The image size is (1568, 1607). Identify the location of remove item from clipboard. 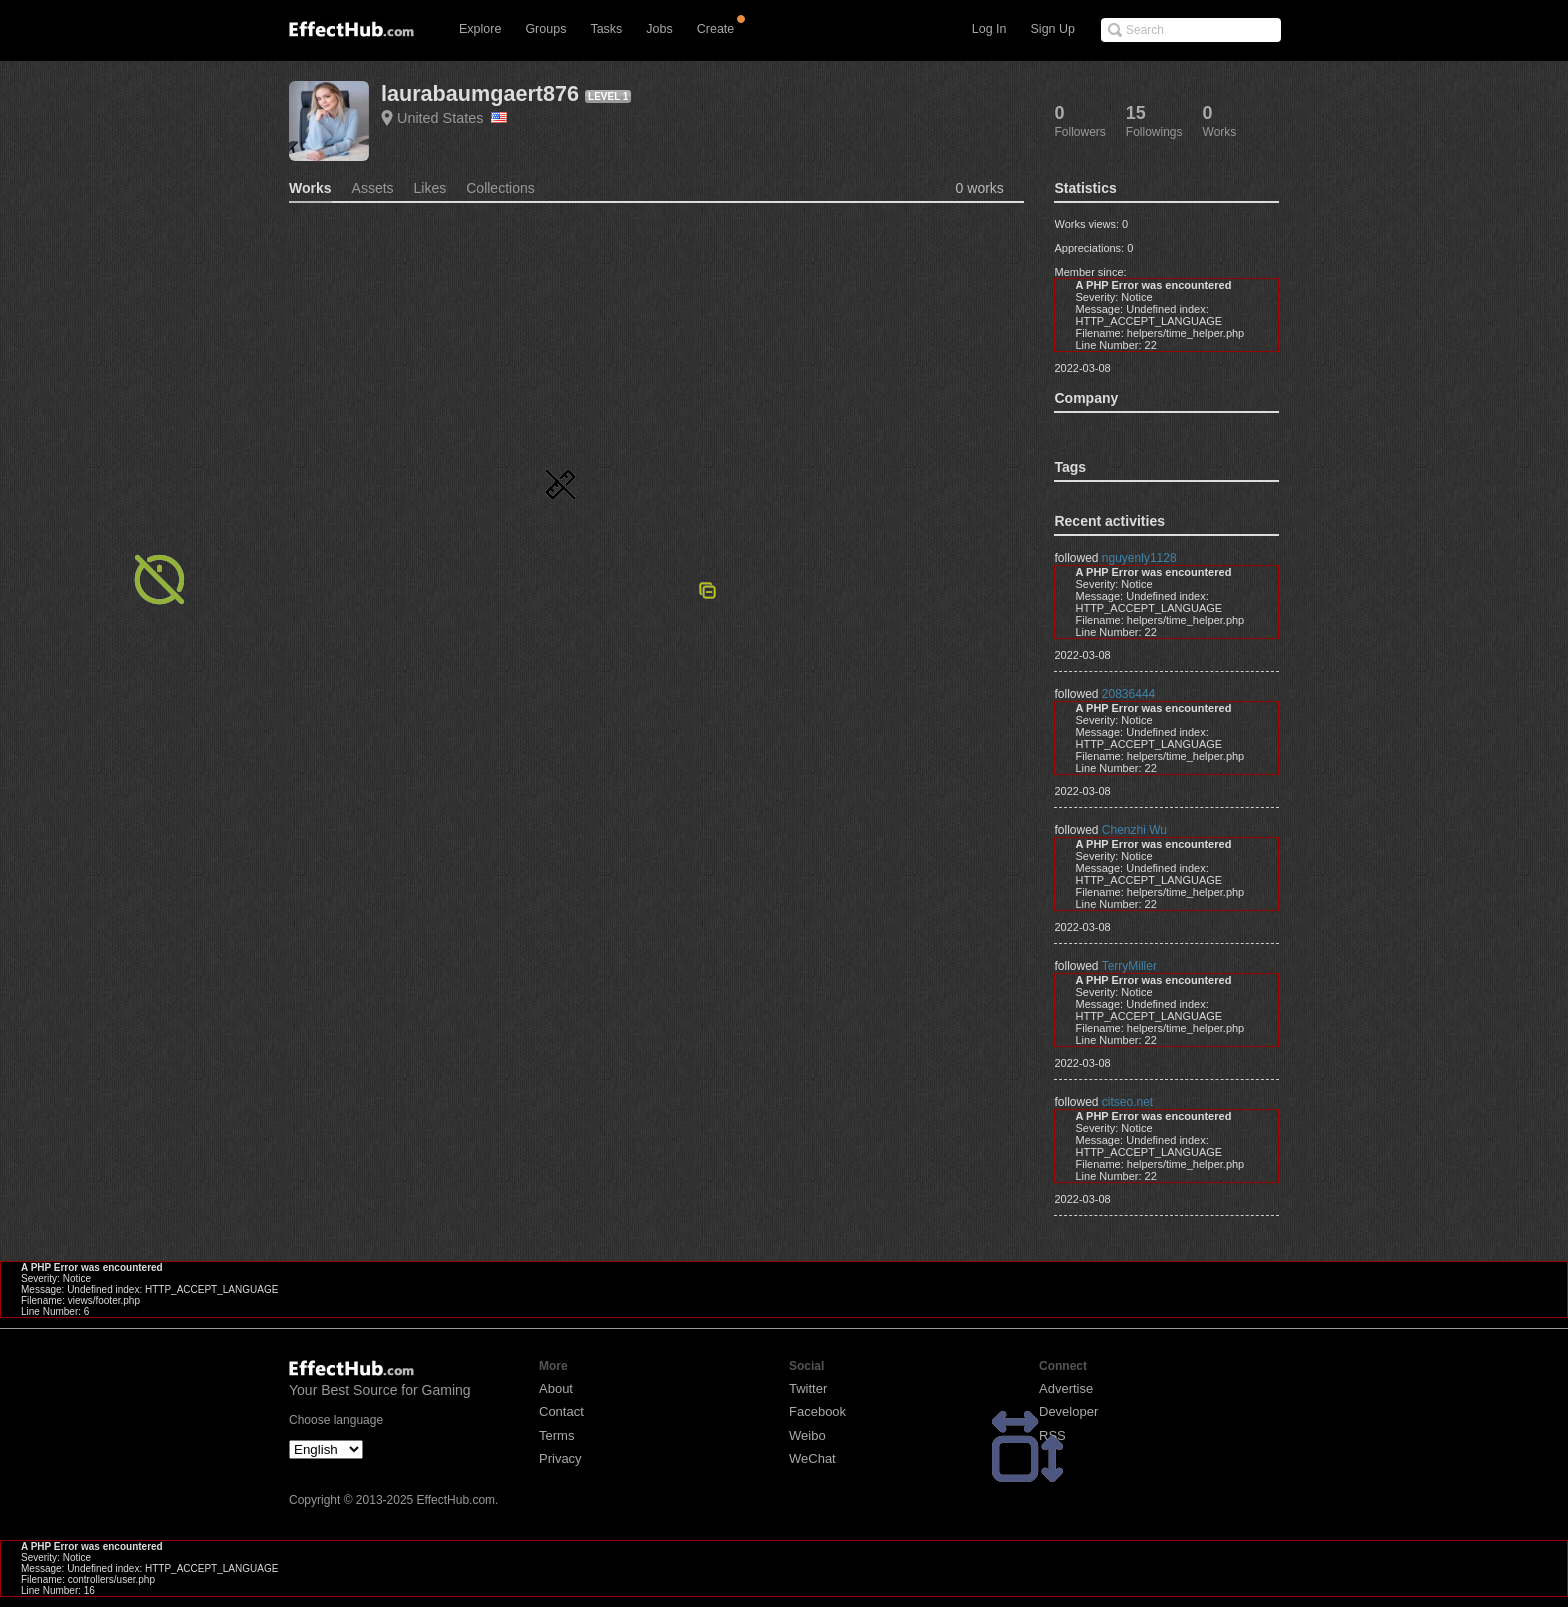
(707, 590).